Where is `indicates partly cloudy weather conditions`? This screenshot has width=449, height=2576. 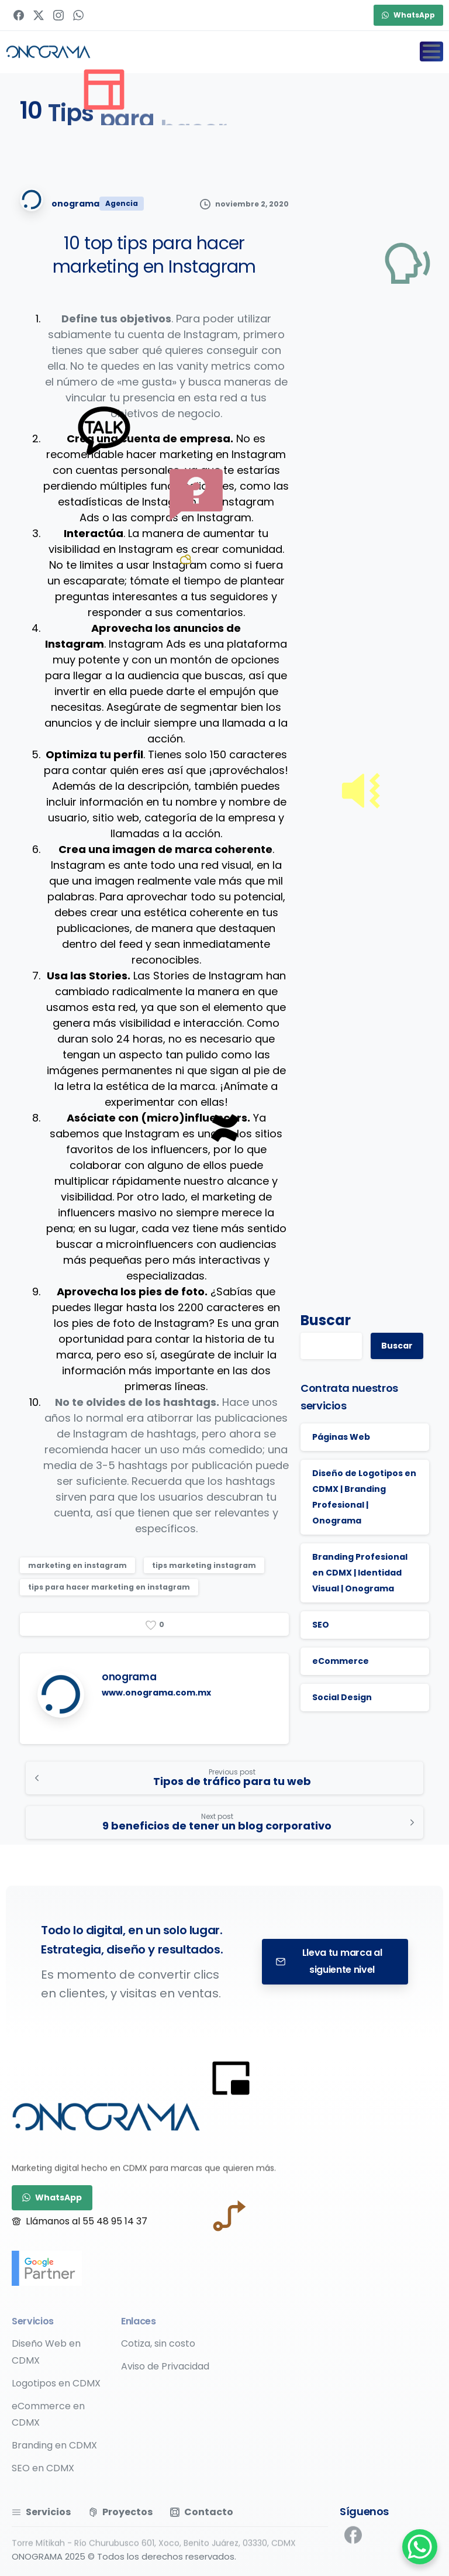 indicates partly cloudy weather conditions is located at coordinates (185, 559).